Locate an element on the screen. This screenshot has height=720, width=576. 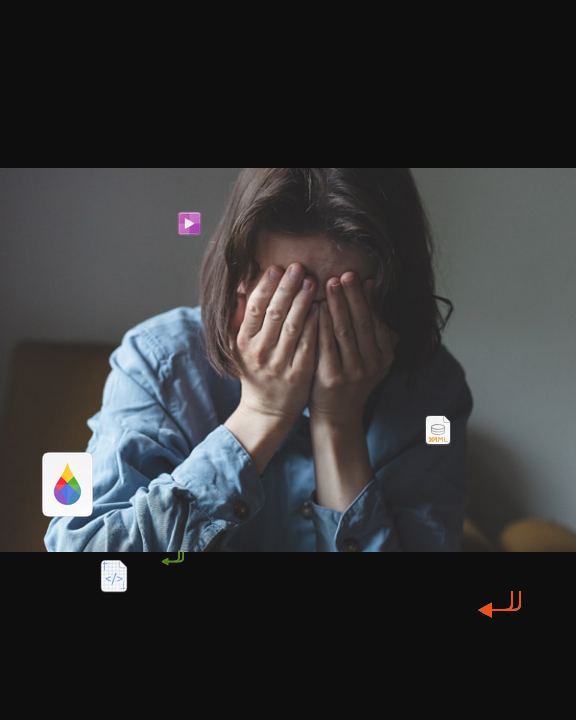
a yaml configuration file is located at coordinates (438, 430).